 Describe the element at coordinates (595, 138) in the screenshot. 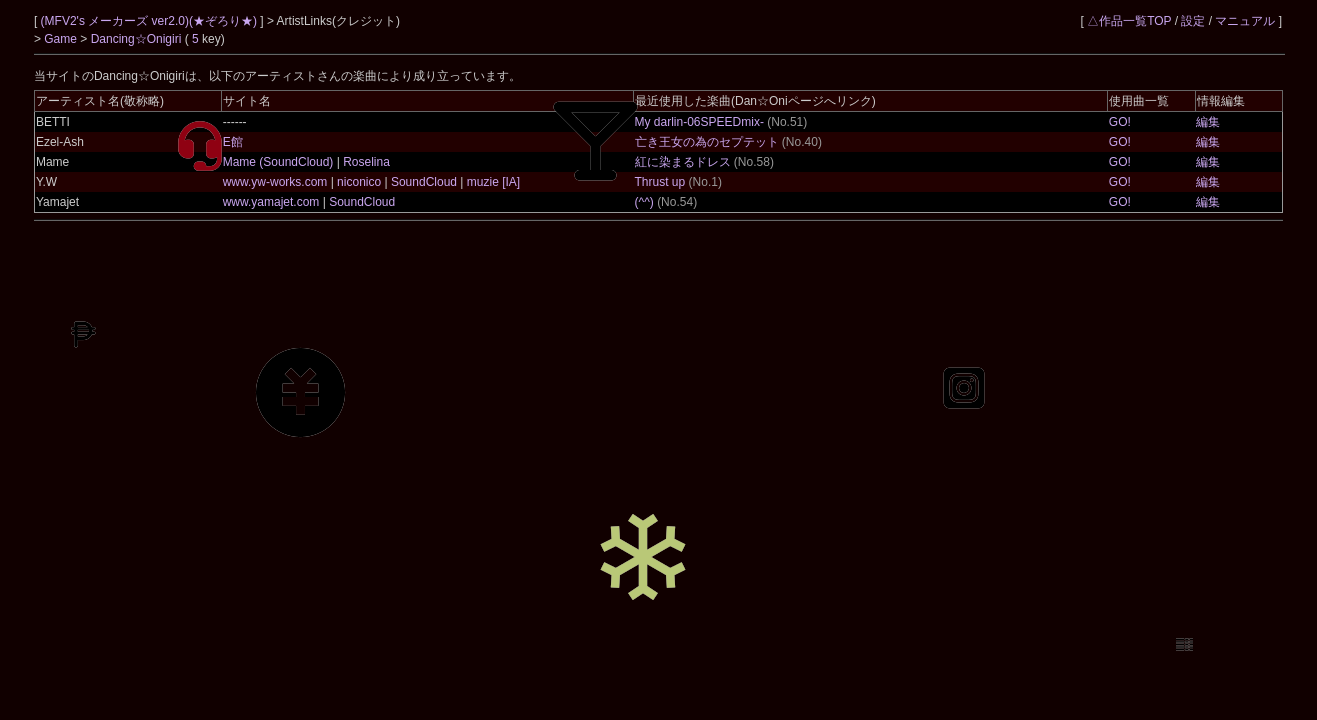

I see `access bar or cocktail menu` at that location.